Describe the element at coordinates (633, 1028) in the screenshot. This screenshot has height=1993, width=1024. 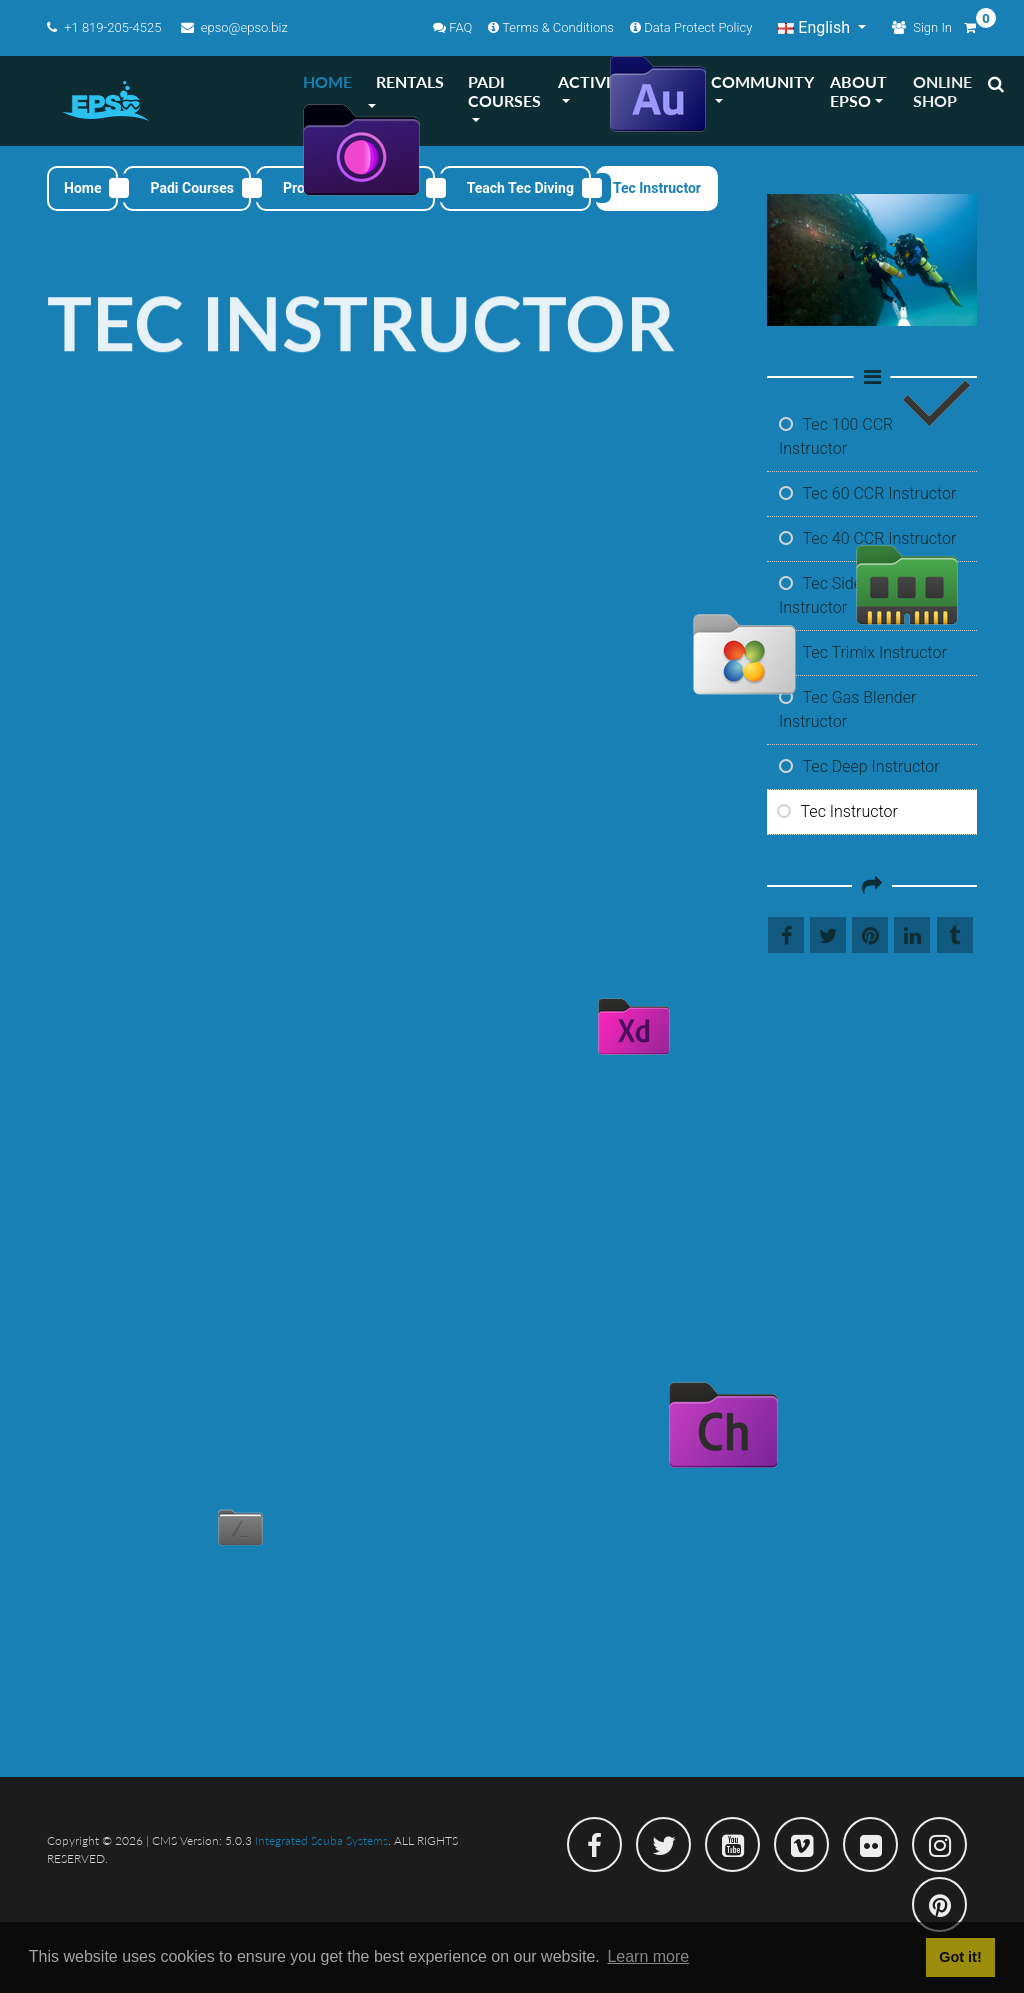
I see `open folder containing Adobe XD project files` at that location.